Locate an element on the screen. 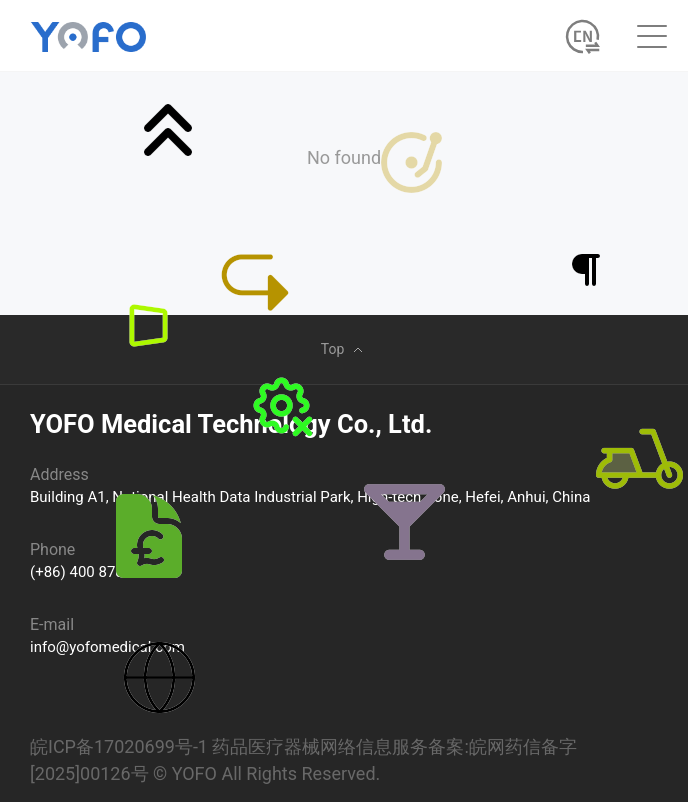 This screenshot has height=802, width=688. adjust perspective or 3D view settings is located at coordinates (148, 325).